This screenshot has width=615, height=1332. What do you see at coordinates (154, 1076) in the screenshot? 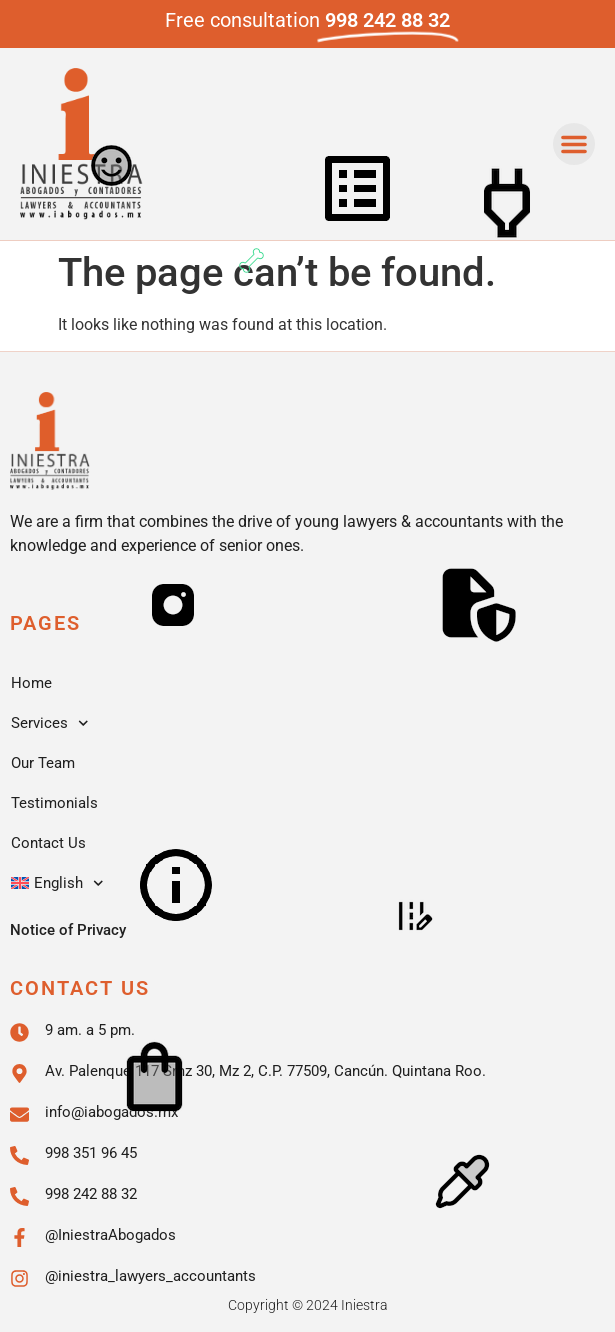
I see `view your shopping bag` at bounding box center [154, 1076].